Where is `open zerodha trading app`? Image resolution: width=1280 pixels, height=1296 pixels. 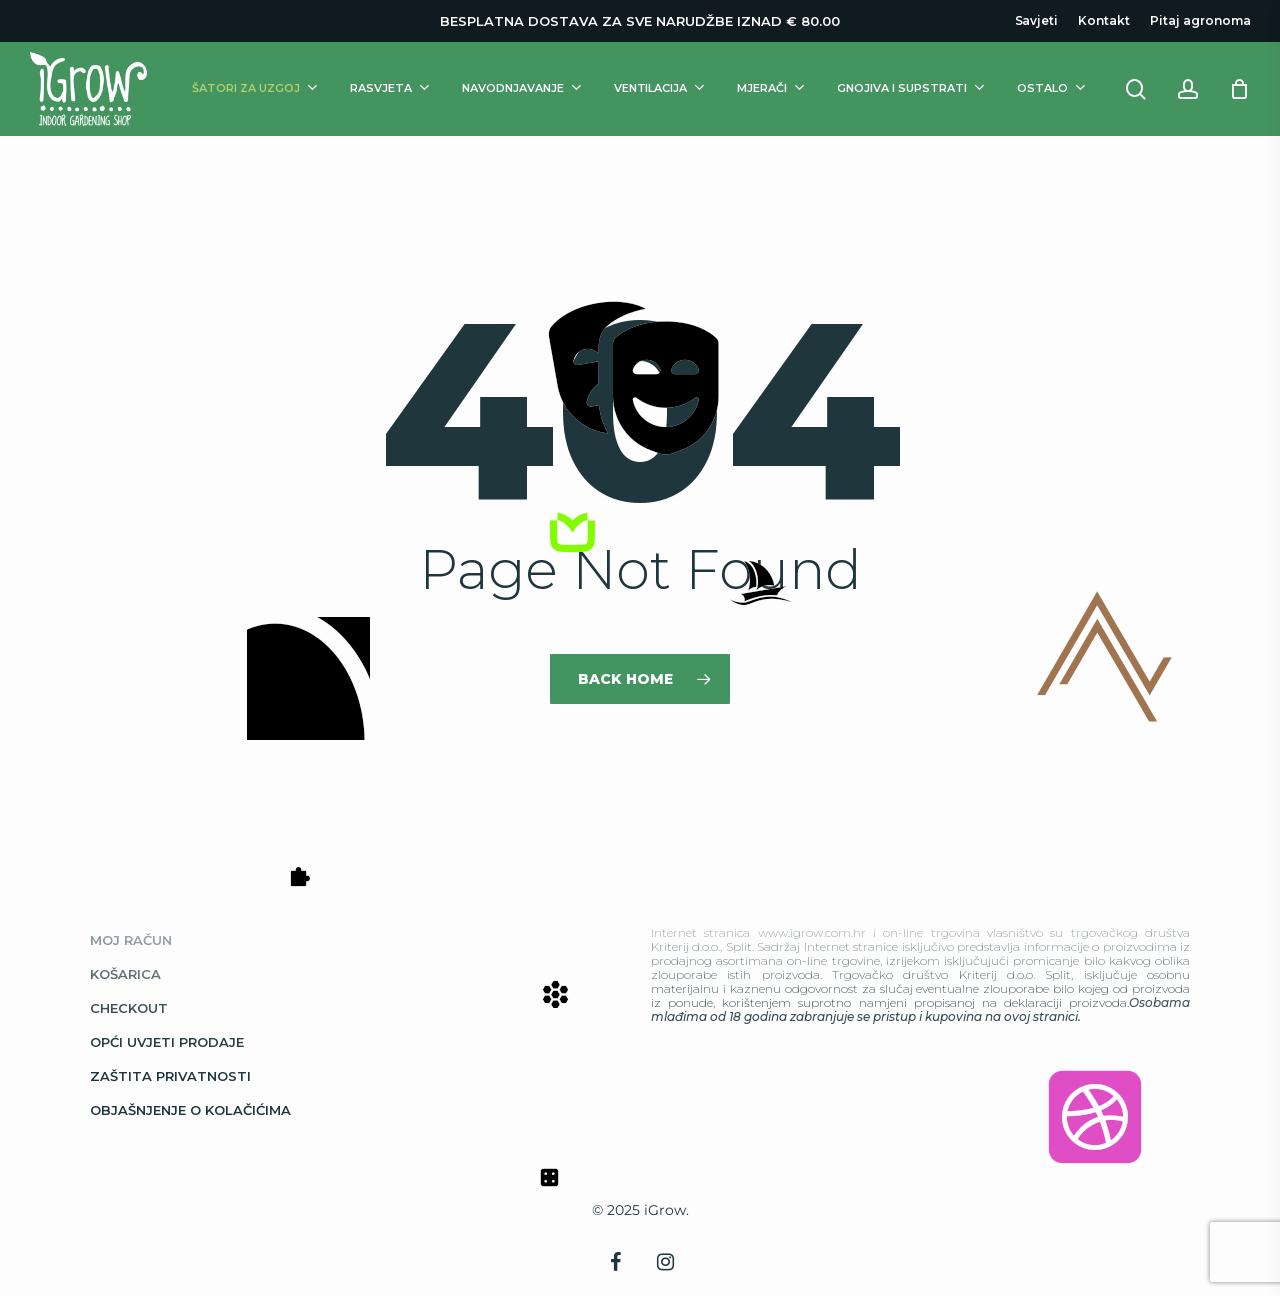
open zerodha trading app is located at coordinates (308, 678).